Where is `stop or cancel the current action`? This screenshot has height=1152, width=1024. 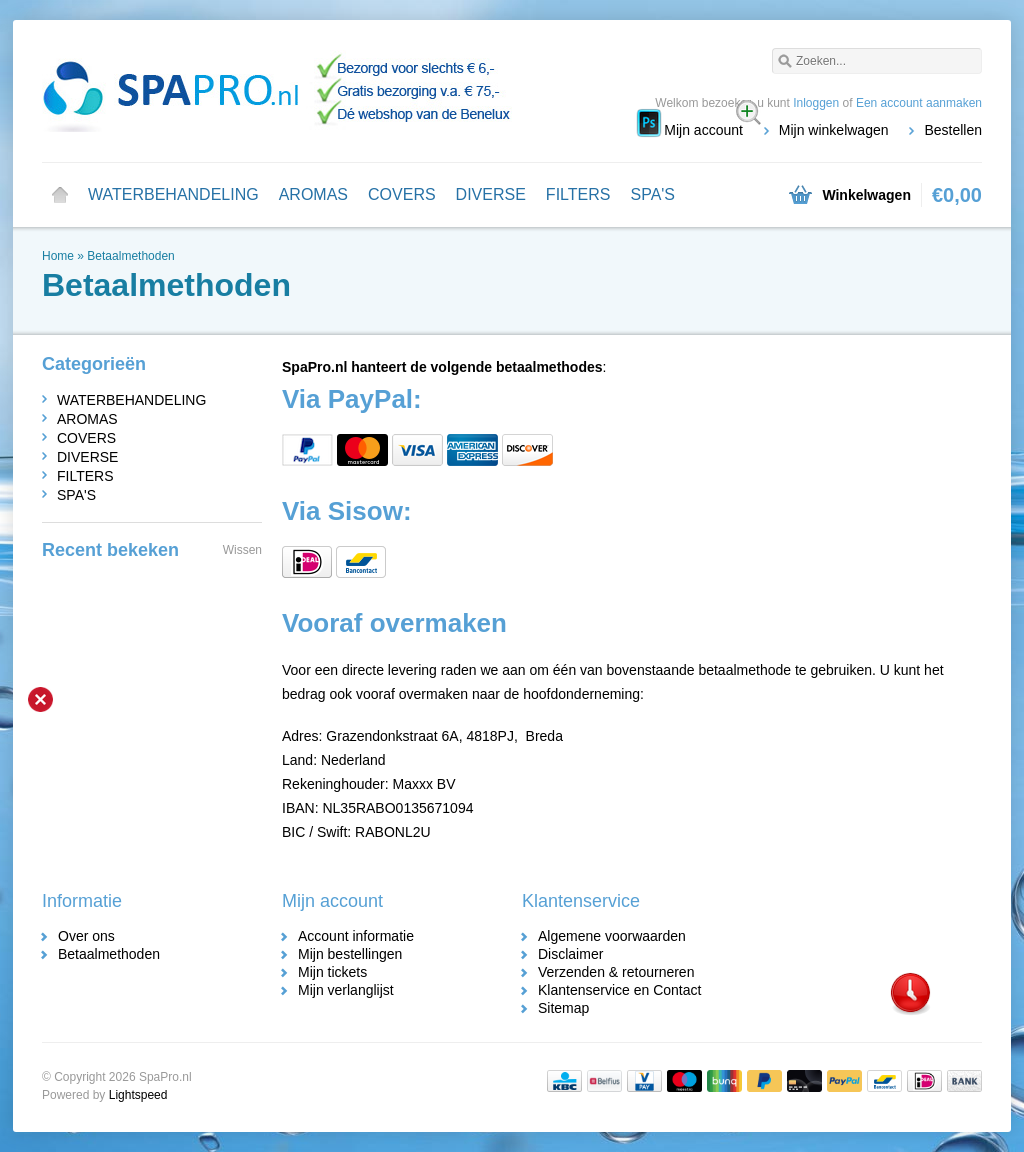 stop or cancel the current action is located at coordinates (40, 699).